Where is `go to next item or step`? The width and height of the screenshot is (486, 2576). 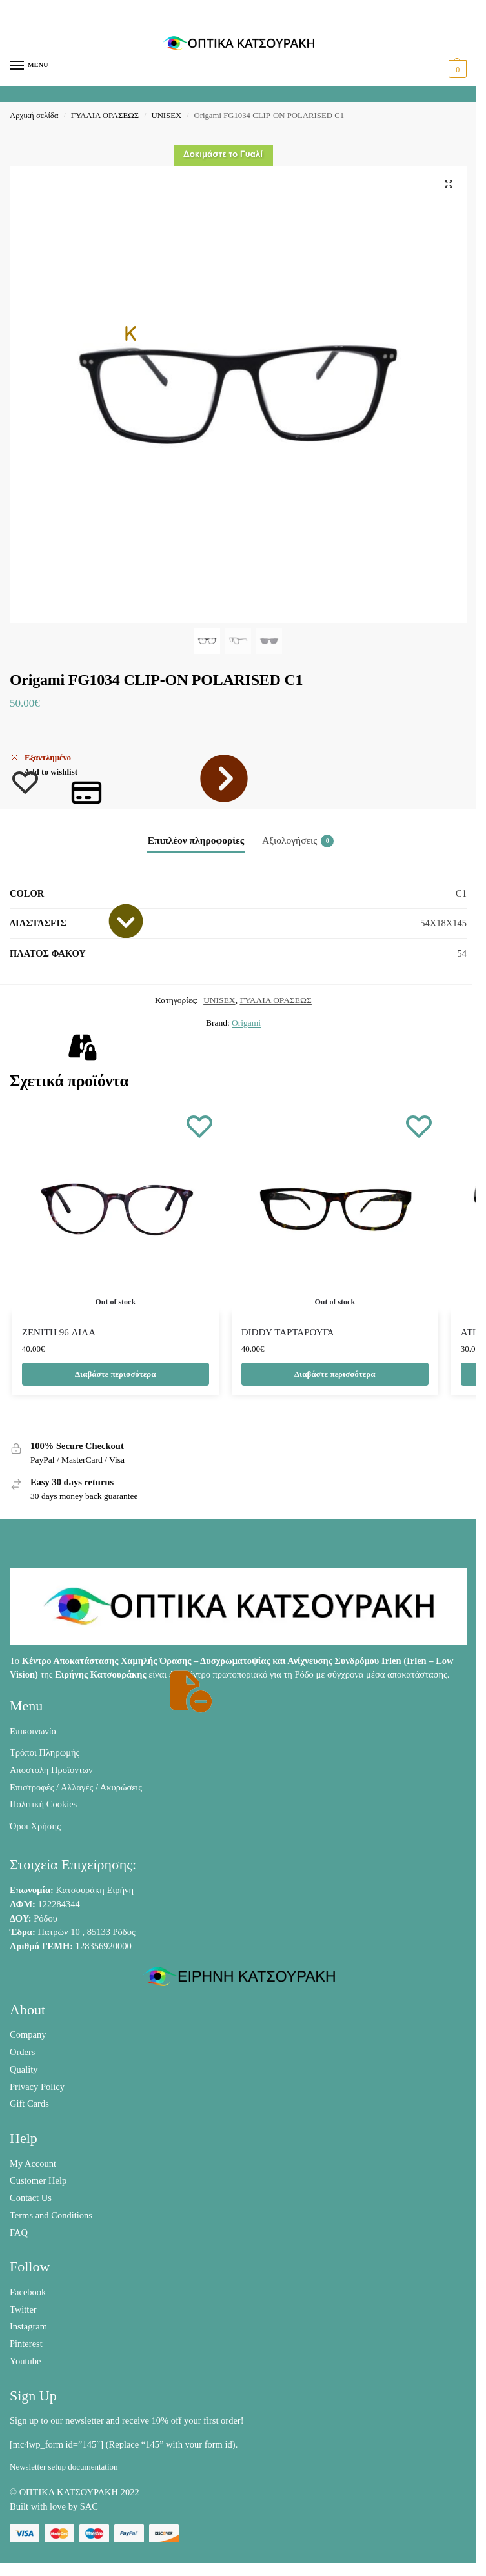 go to next item or step is located at coordinates (224, 778).